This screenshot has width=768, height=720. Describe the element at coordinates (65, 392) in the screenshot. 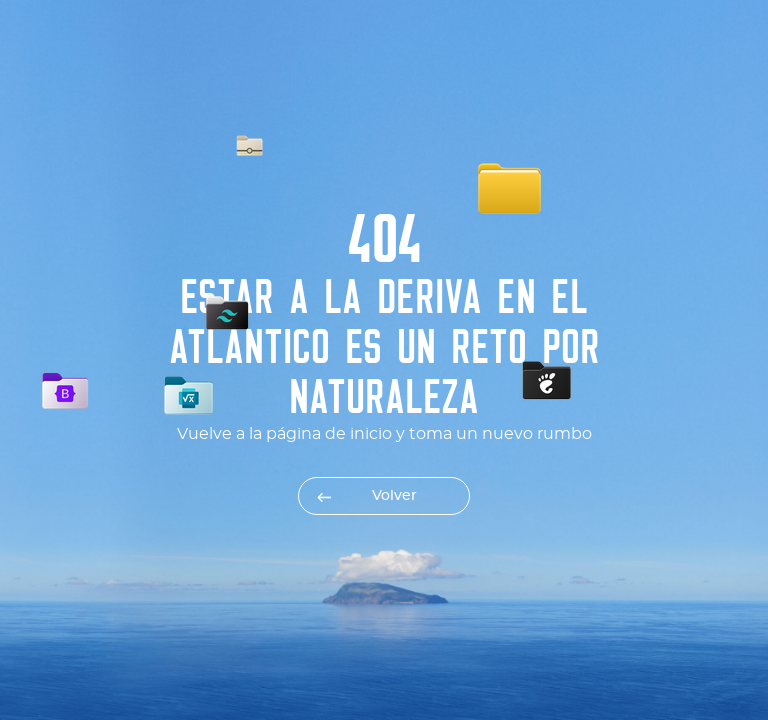

I see `open bootstrap framework project folder` at that location.